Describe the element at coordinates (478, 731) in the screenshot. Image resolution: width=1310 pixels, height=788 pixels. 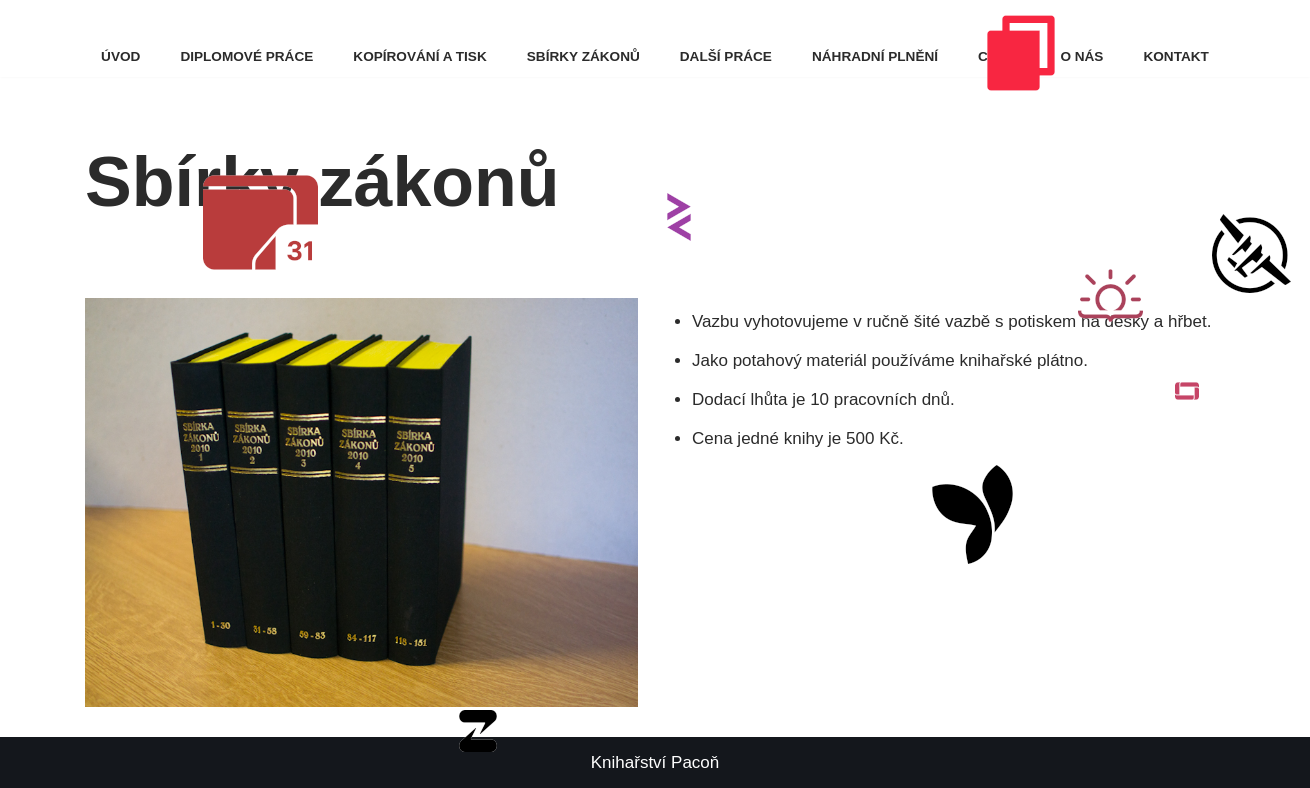
I see `open zulip messaging app` at that location.